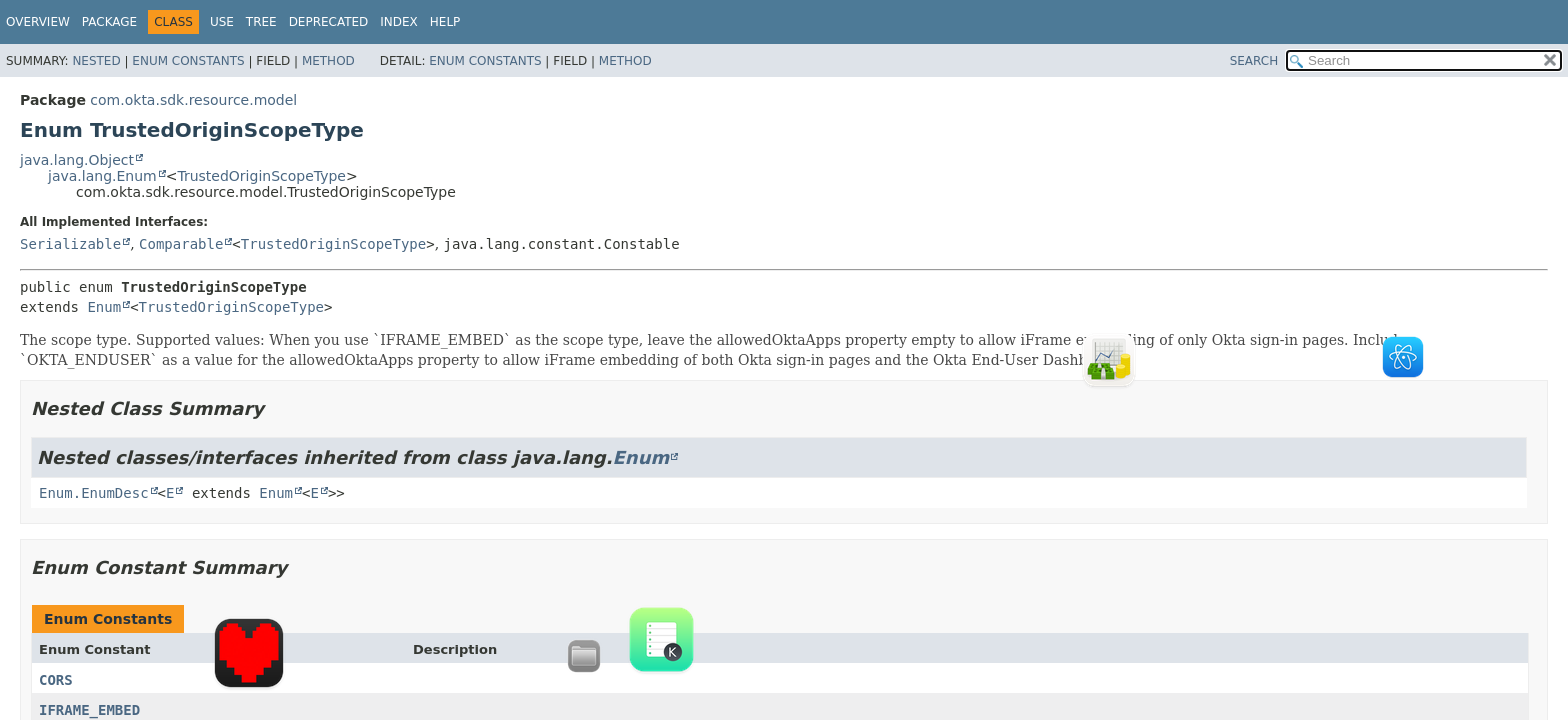  What do you see at coordinates (584, 656) in the screenshot?
I see `open the files app to browse documents` at bounding box center [584, 656].